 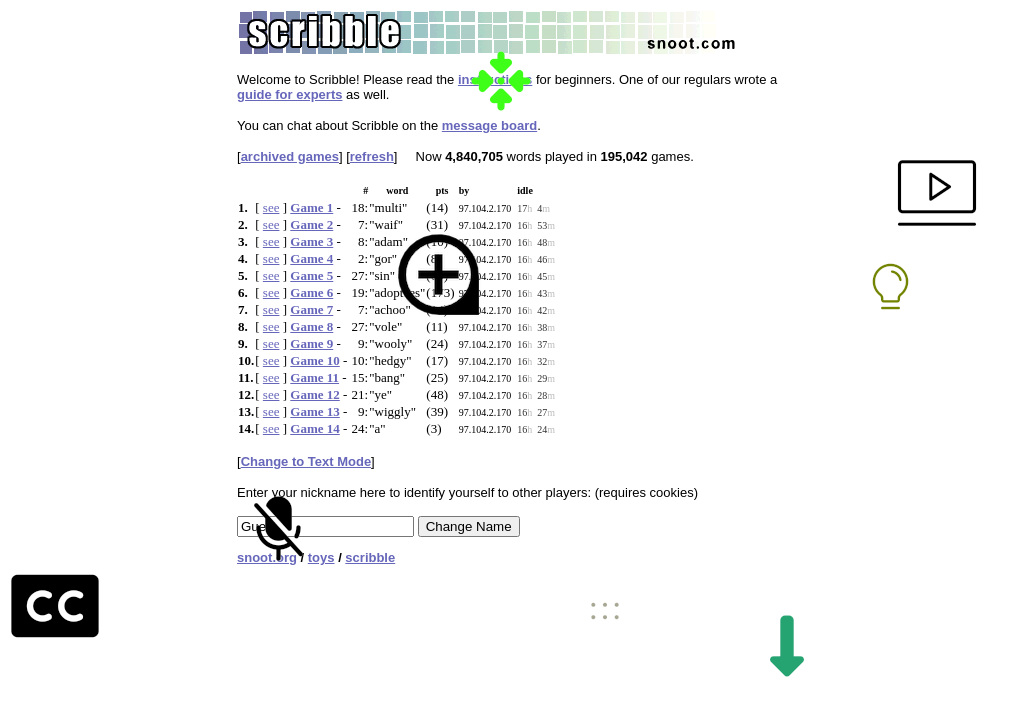 I want to click on mute your microphone, so click(x=278, y=527).